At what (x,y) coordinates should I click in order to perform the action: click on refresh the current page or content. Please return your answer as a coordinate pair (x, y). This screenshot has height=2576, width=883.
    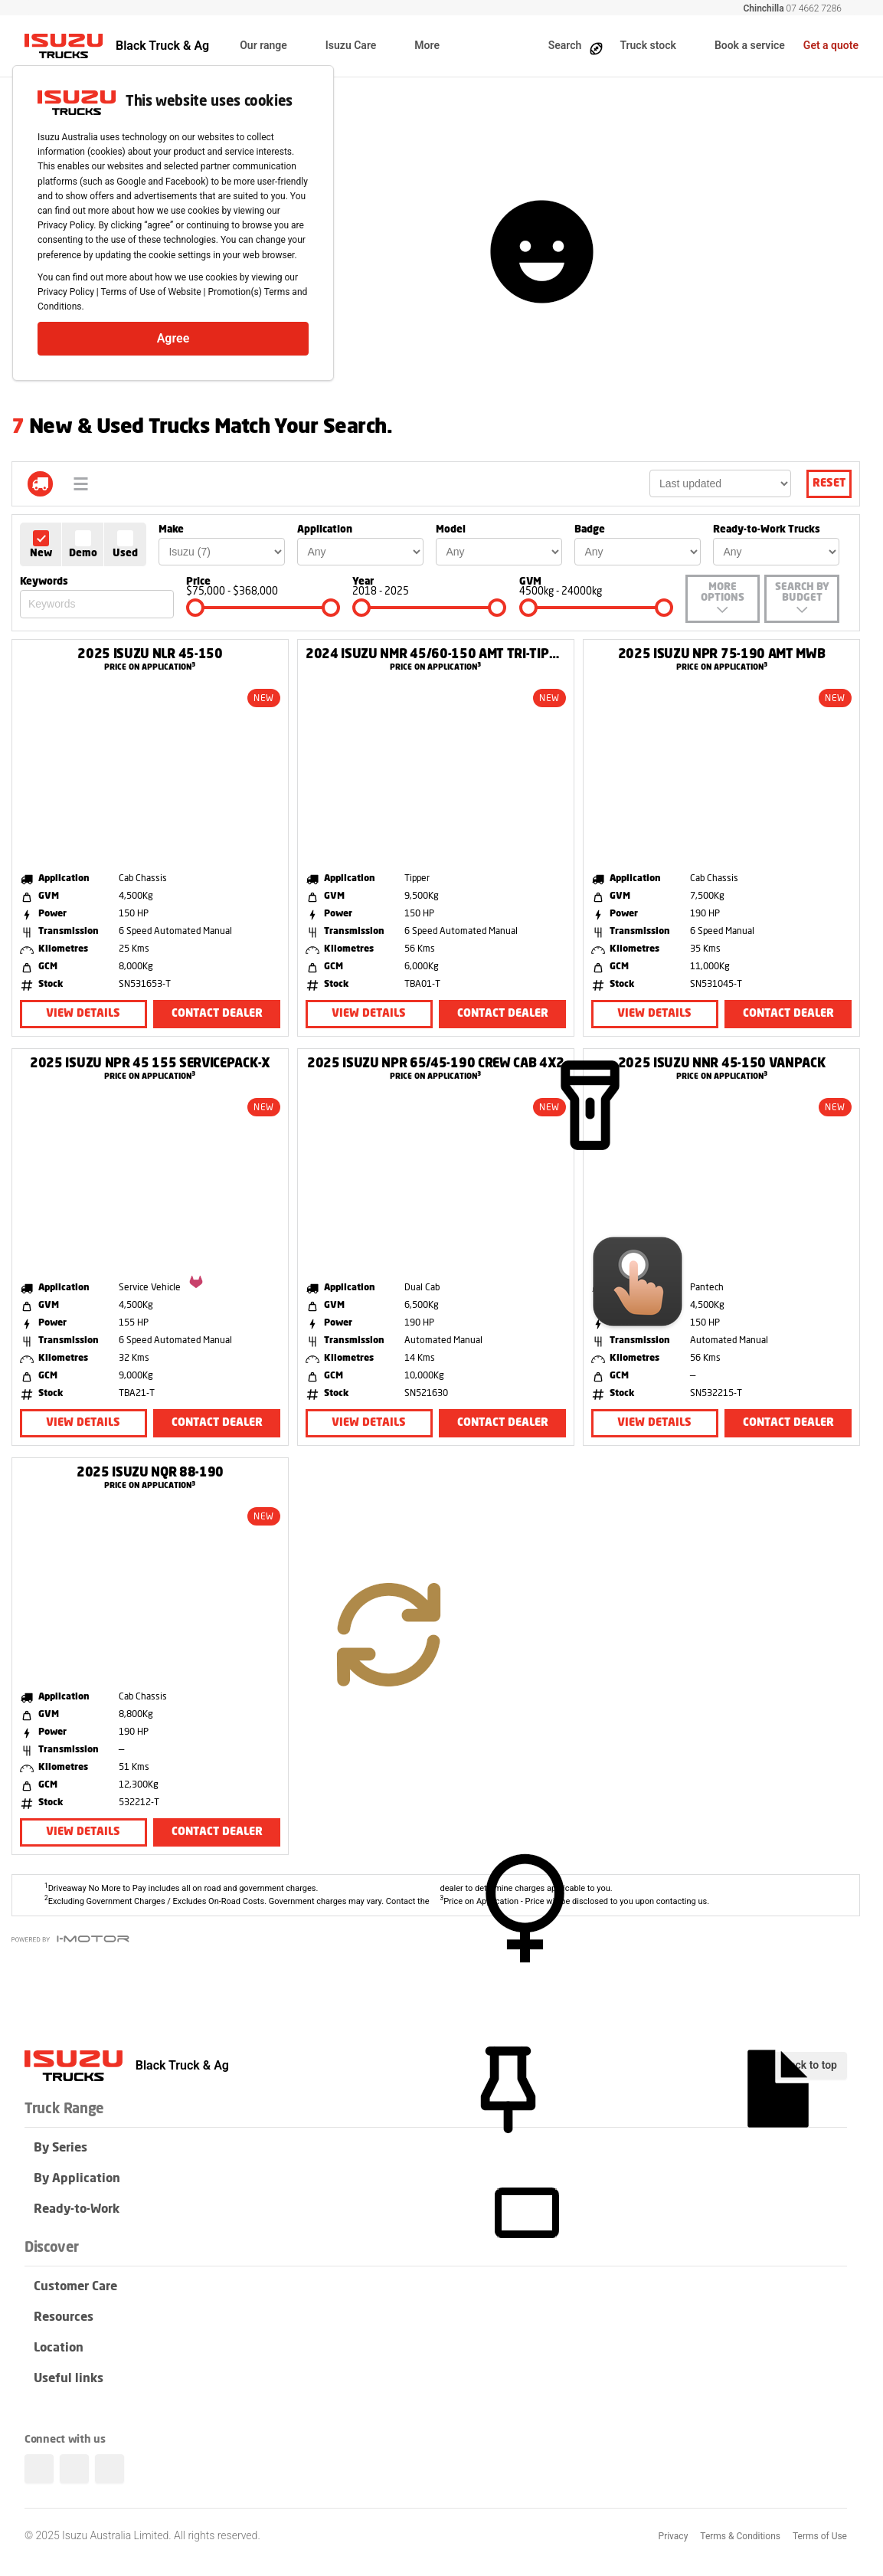
    Looking at the image, I should click on (388, 1634).